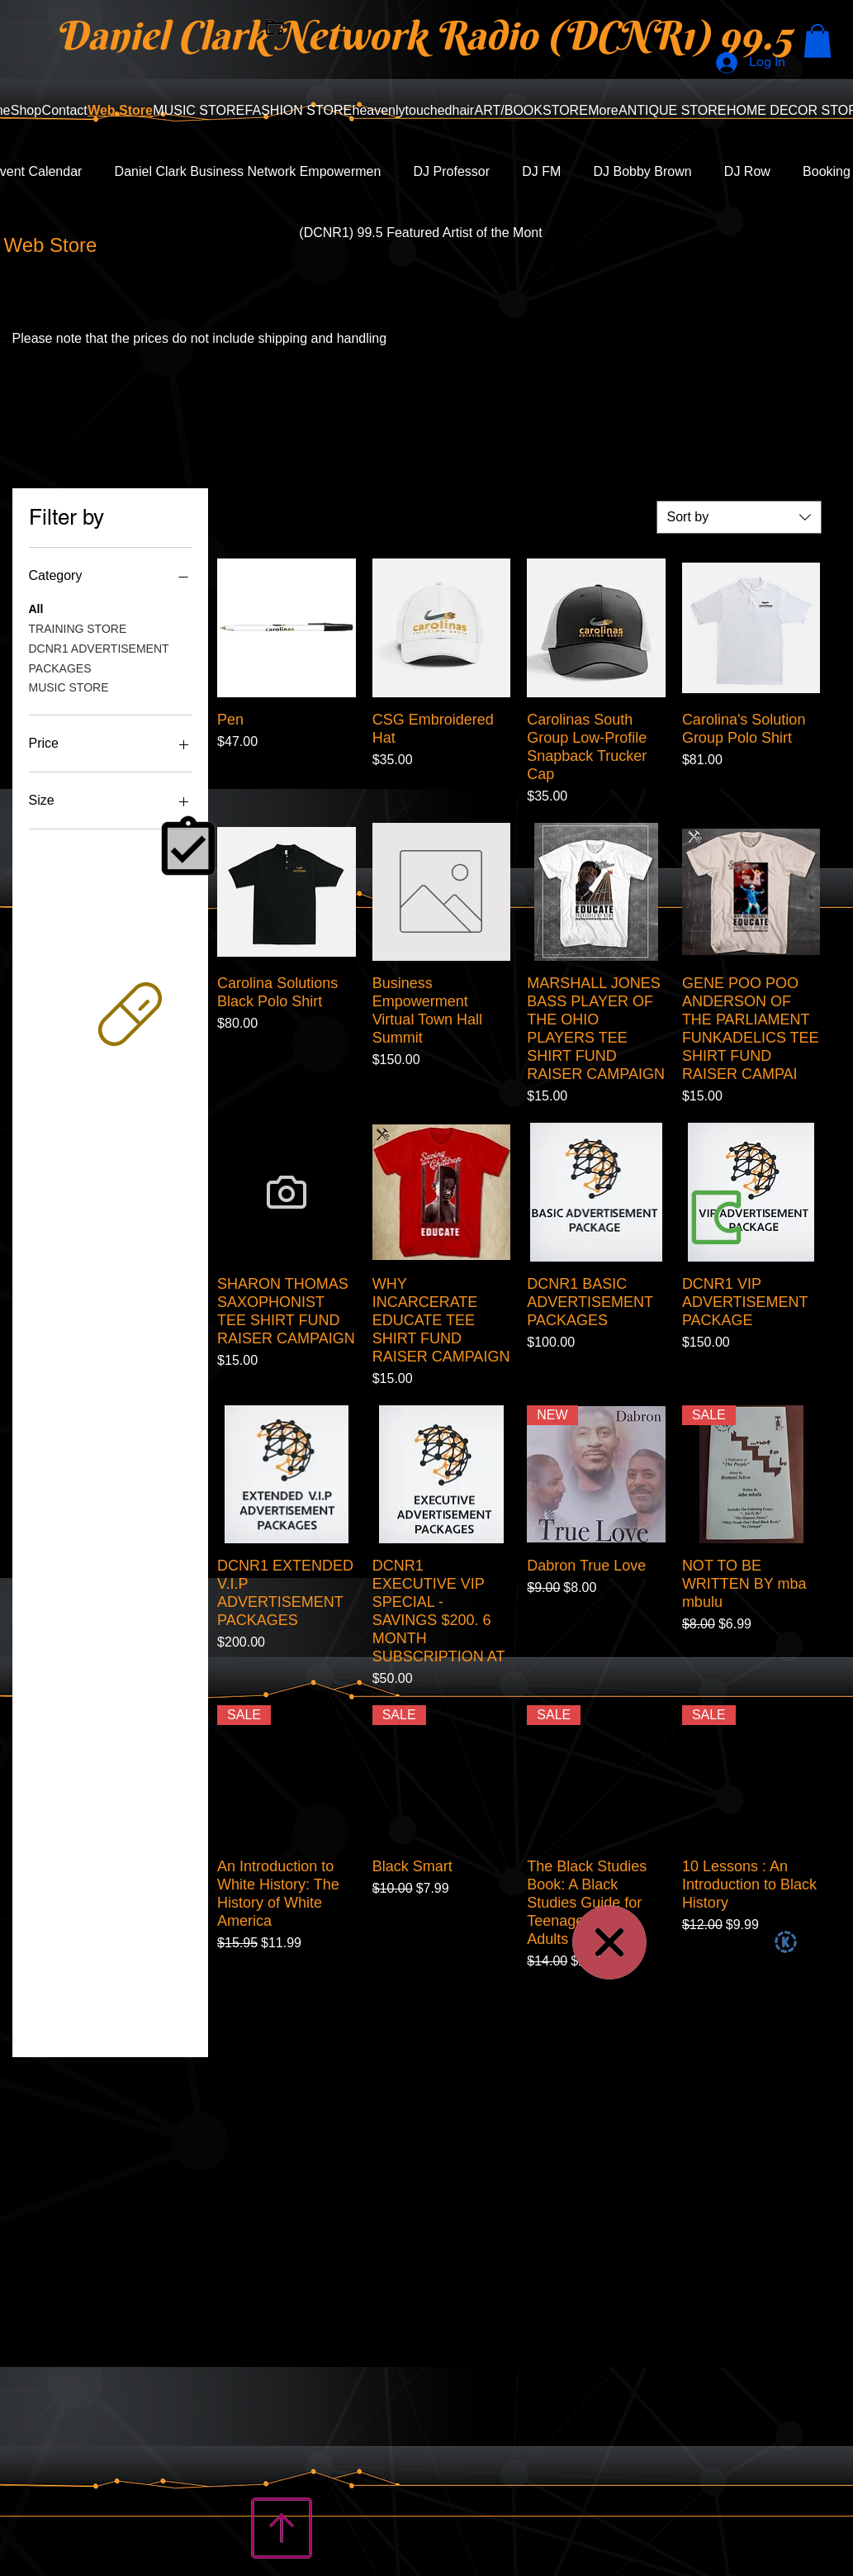 The width and height of the screenshot is (853, 2576). I want to click on close or dismiss a dialog, so click(609, 1942).